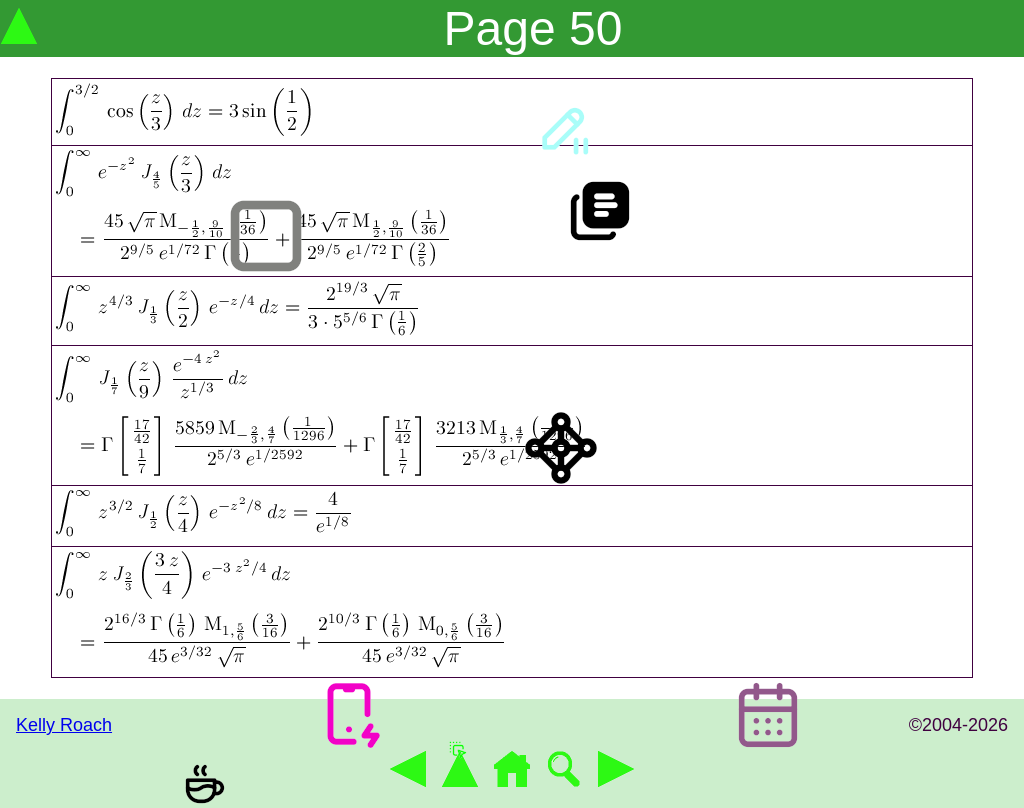 The height and width of the screenshot is (808, 1024). Describe the element at coordinates (266, 236) in the screenshot. I see `stop media playback` at that location.